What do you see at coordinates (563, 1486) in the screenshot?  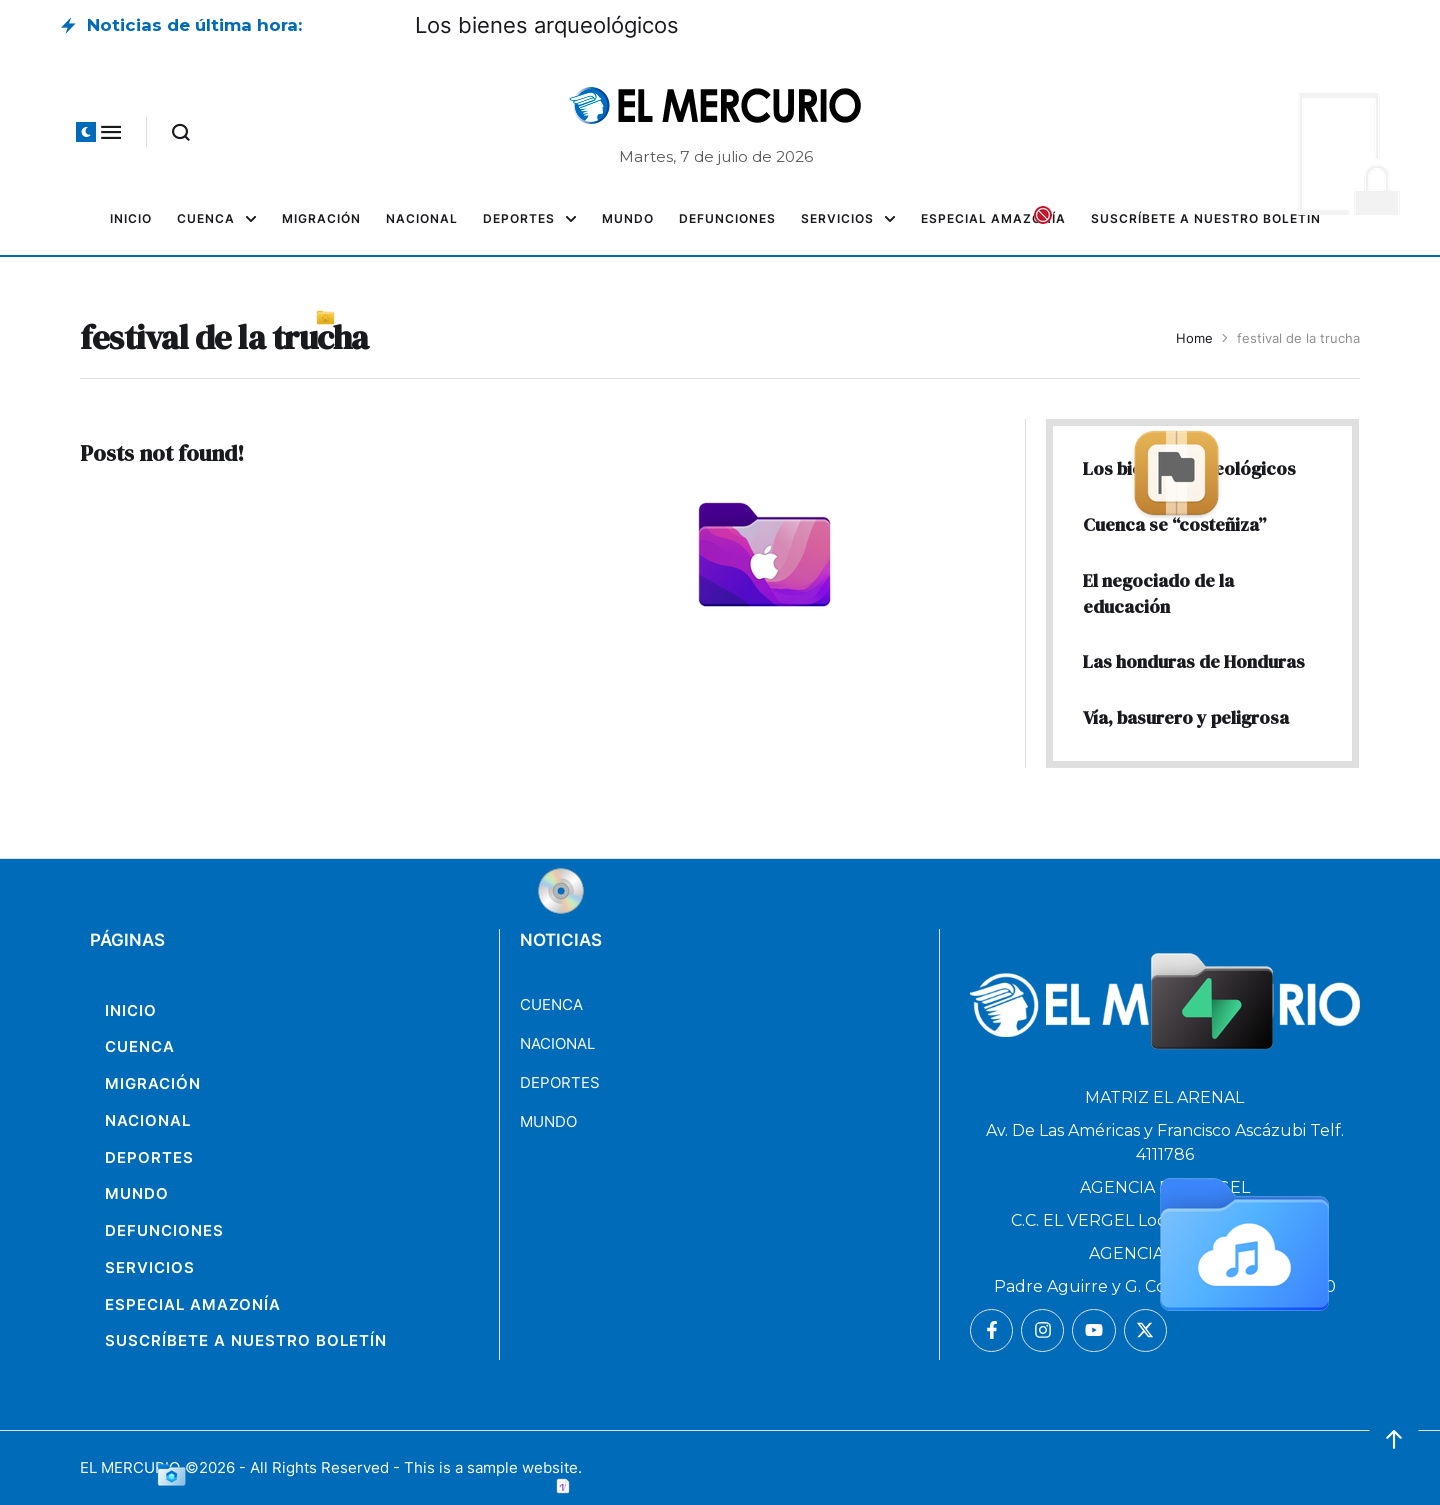 I see `indicates a Vala programming language source file` at bounding box center [563, 1486].